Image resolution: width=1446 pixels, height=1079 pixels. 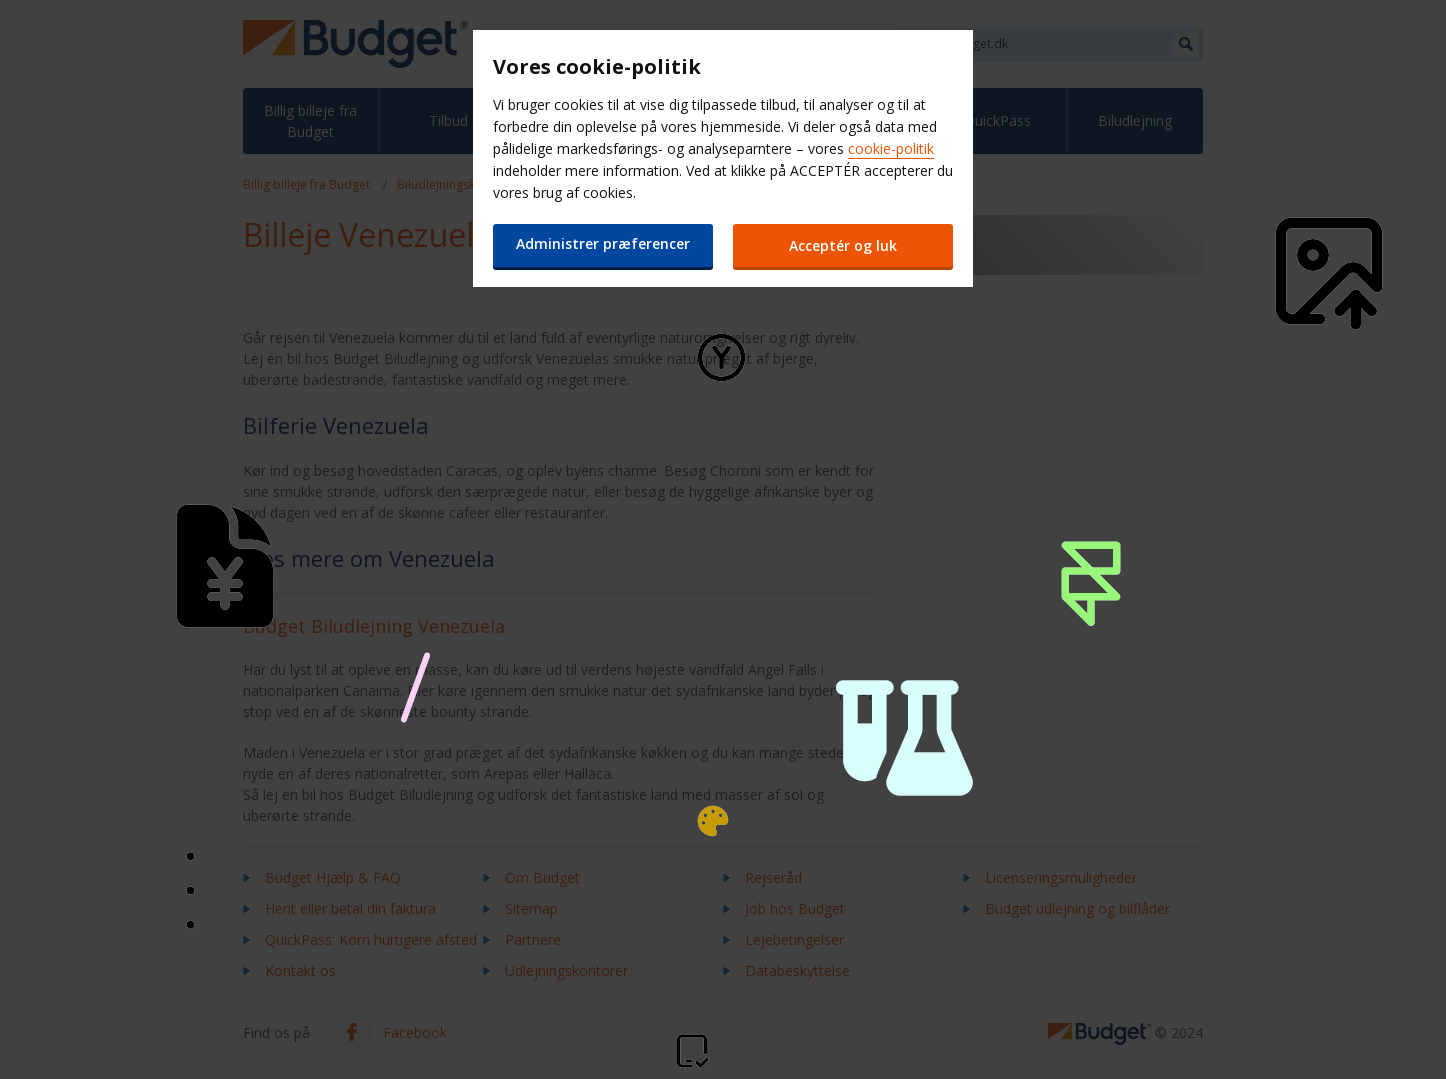 I want to click on open Framer design tool, so click(x=1091, y=582).